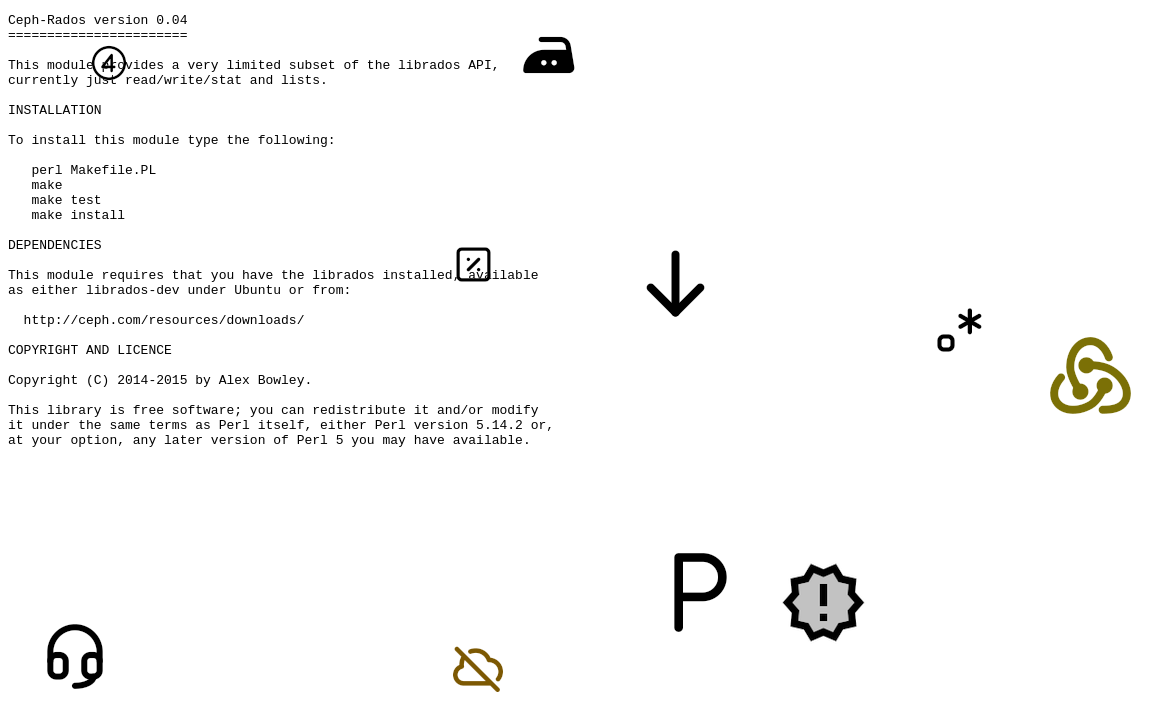 This screenshot has width=1156, height=720. I want to click on indicates cloud sync is unavailable, so click(478, 667).